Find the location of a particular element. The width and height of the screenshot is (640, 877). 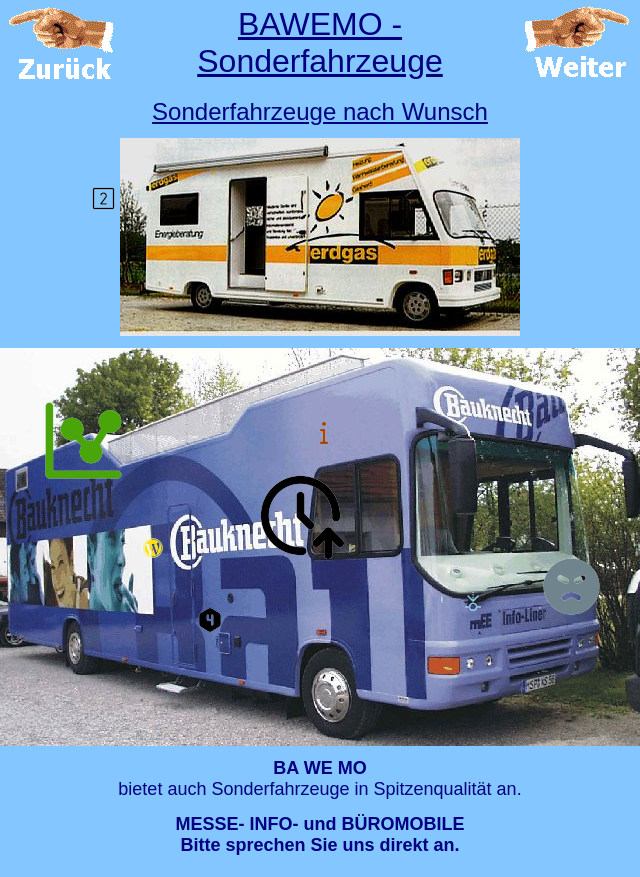

indicates step two in a multi-step process is located at coordinates (103, 198).